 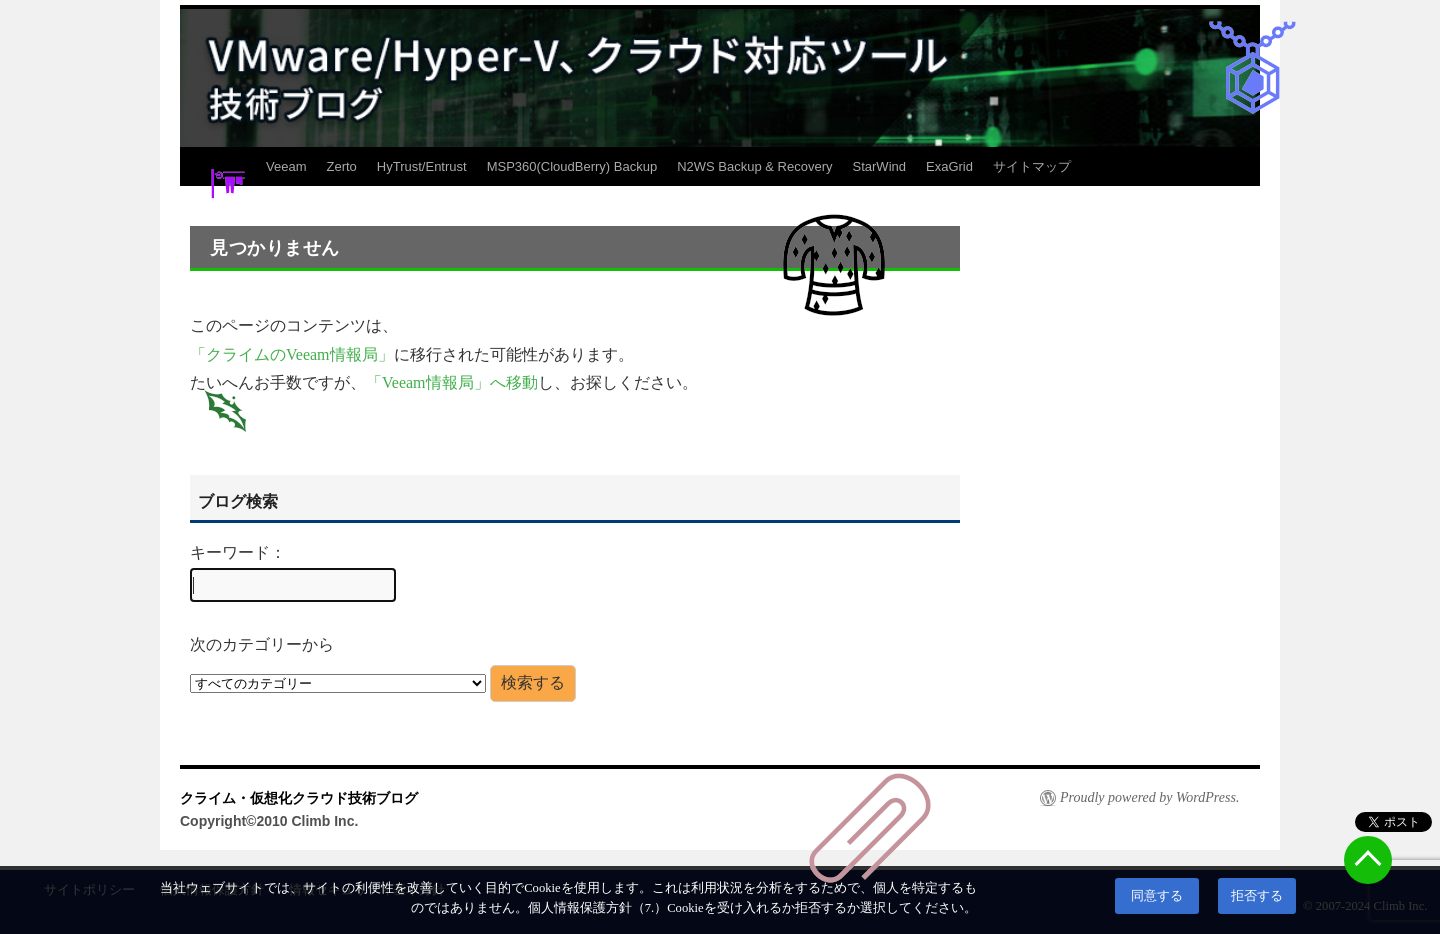 I want to click on indicates damage or injury status in a game, so click(x=225, y=411).